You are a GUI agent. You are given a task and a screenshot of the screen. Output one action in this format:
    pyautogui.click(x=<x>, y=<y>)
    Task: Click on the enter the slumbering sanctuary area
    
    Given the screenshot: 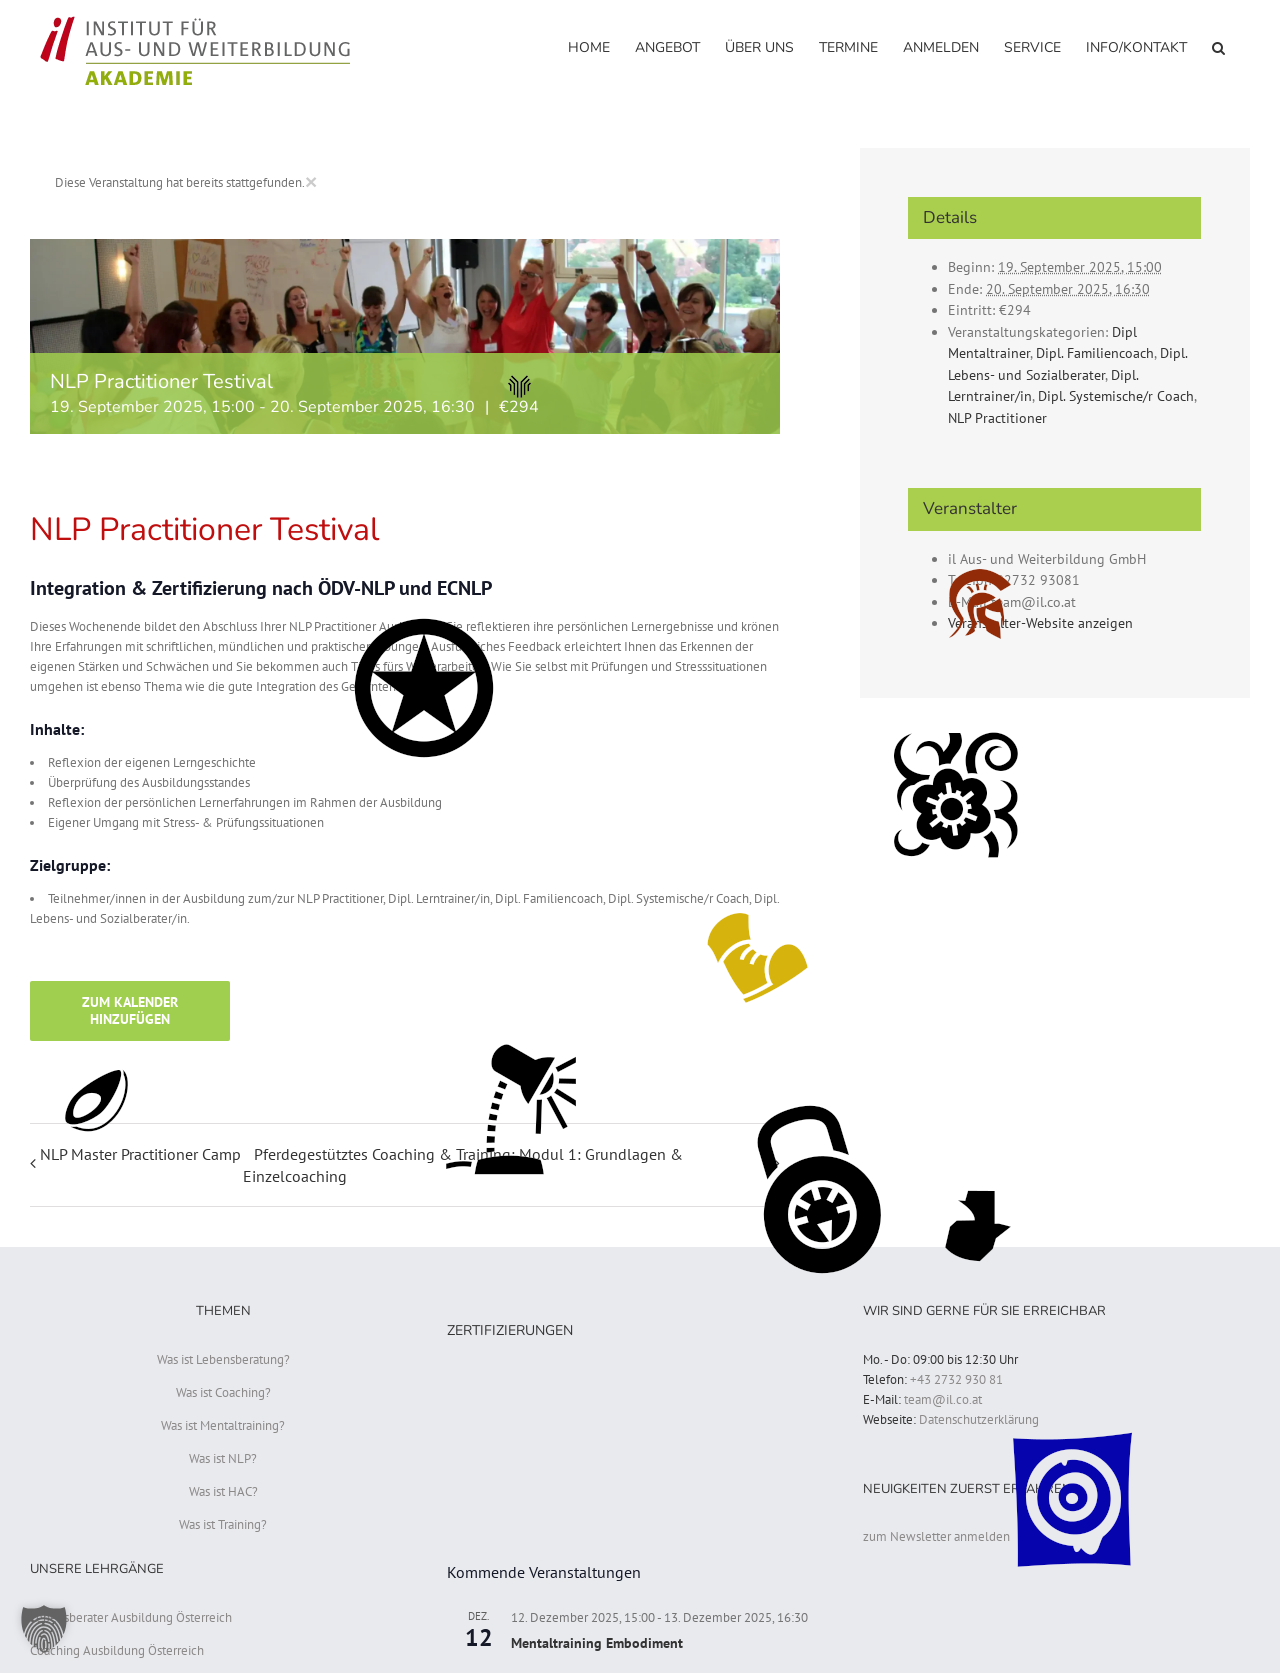 What is the action you would take?
    pyautogui.click(x=519, y=386)
    